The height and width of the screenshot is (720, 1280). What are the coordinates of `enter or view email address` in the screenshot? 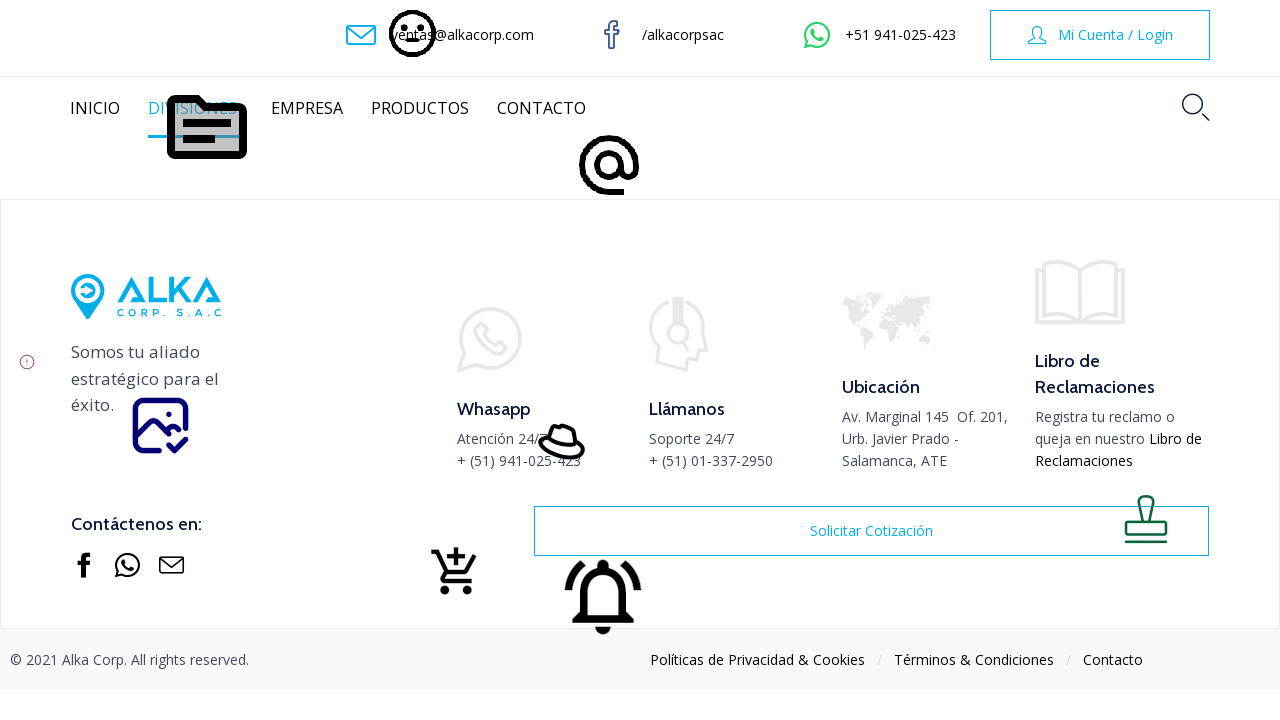 It's located at (609, 165).